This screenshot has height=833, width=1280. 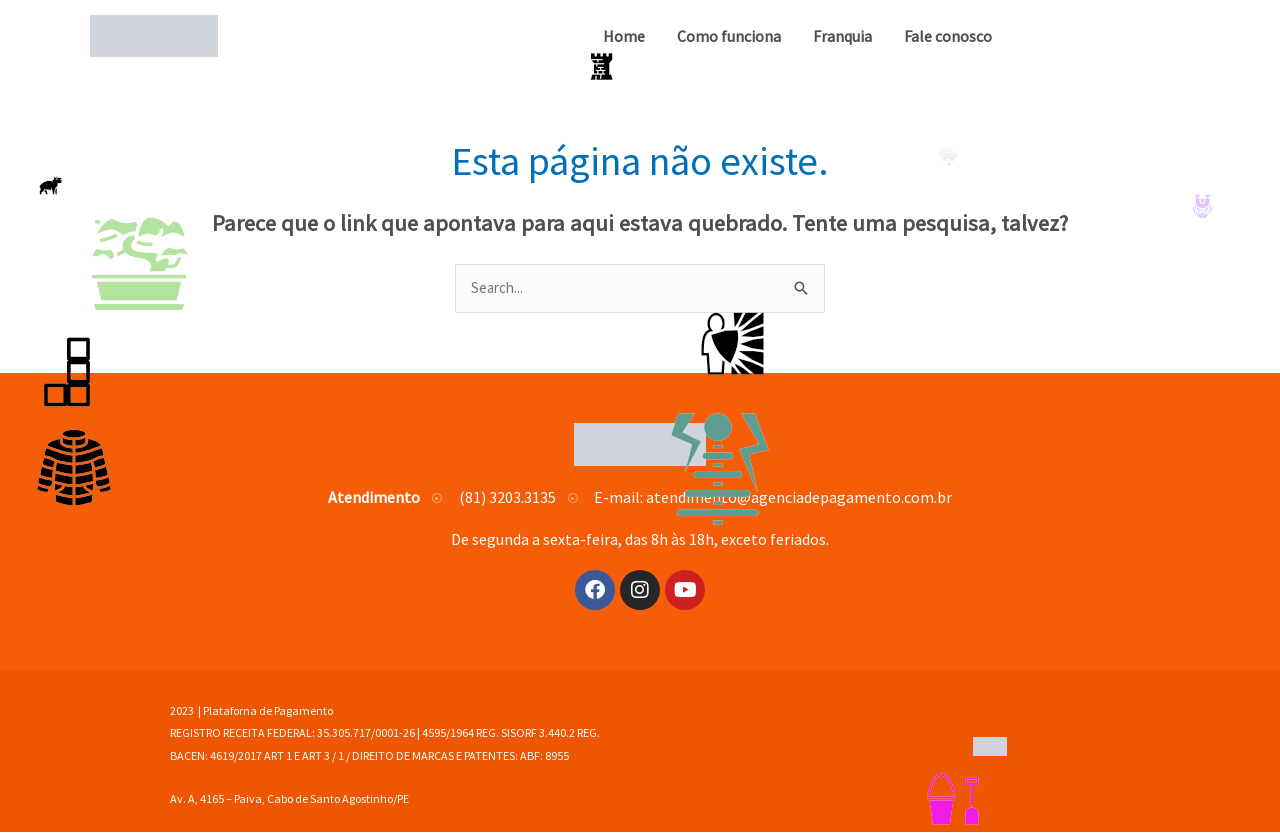 I want to click on represents a tetris J-block piece, so click(x=67, y=372).